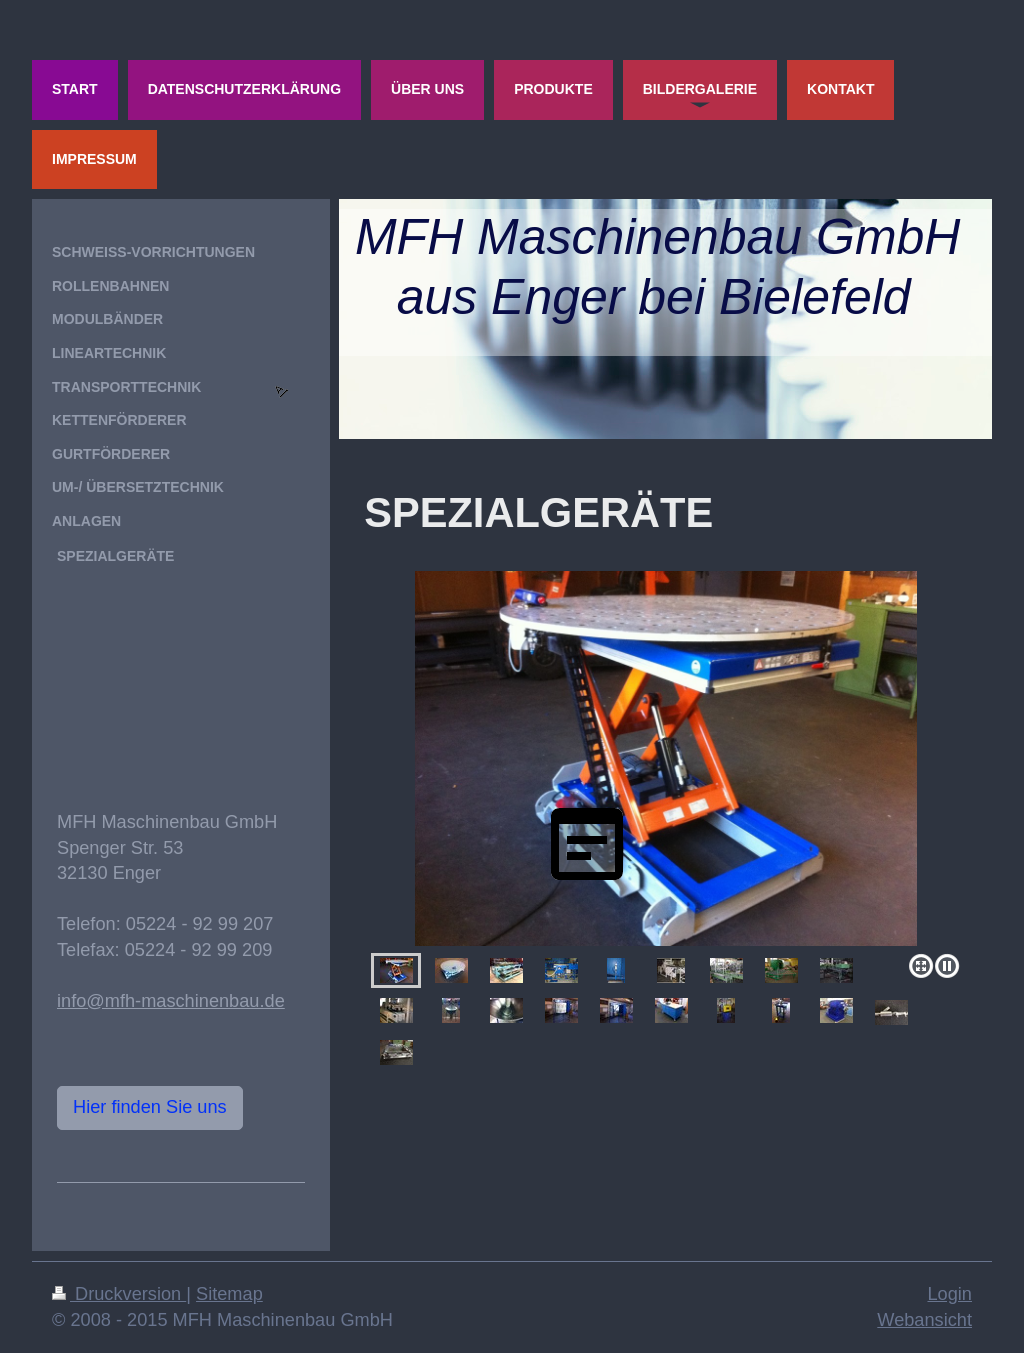 This screenshot has height=1353, width=1024. I want to click on rotate text at an upward angle, so click(281, 391).